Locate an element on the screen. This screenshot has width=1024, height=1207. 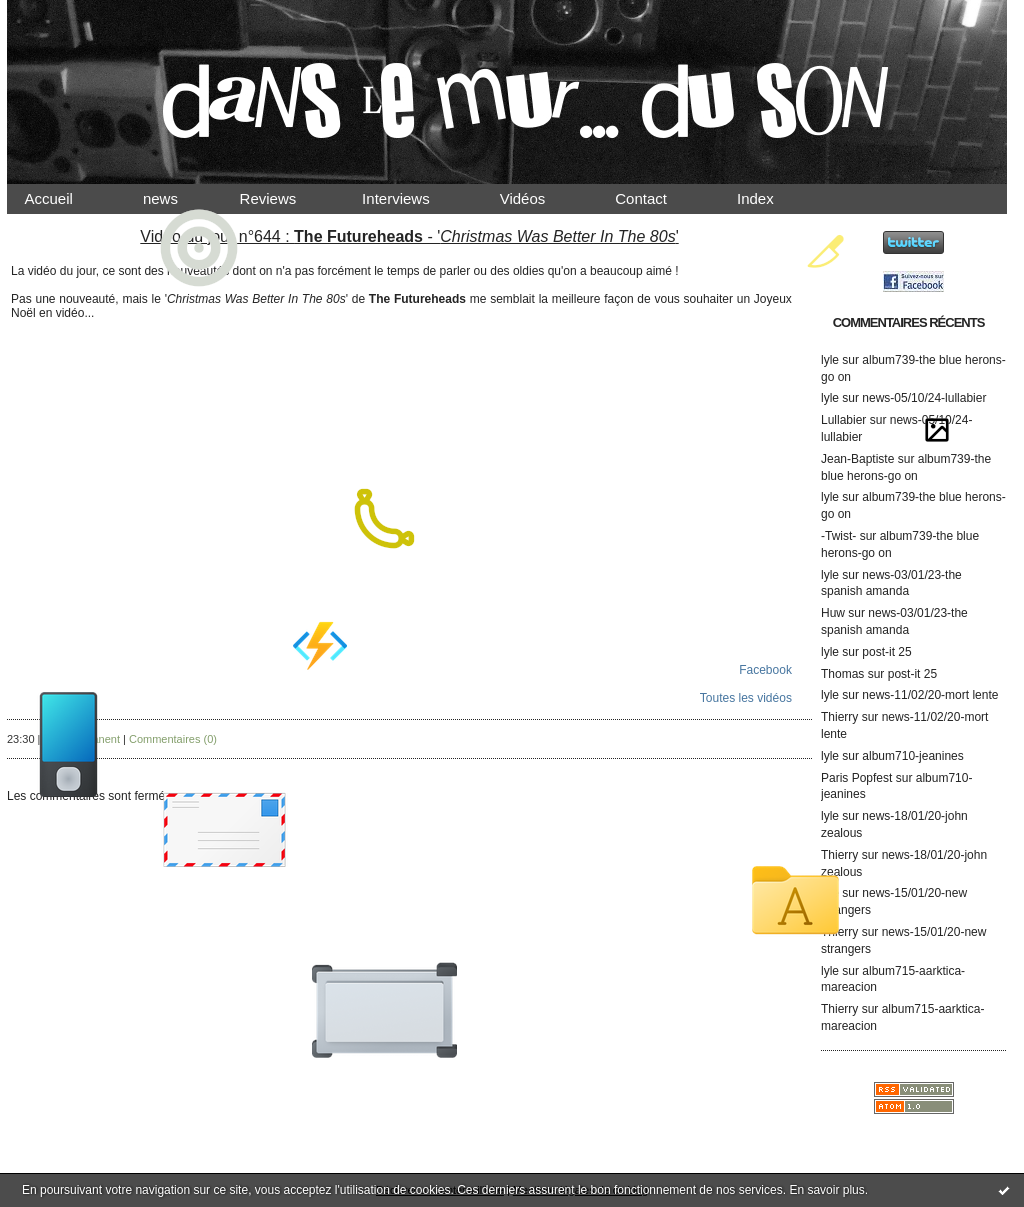
access device settings is located at coordinates (384, 1012).